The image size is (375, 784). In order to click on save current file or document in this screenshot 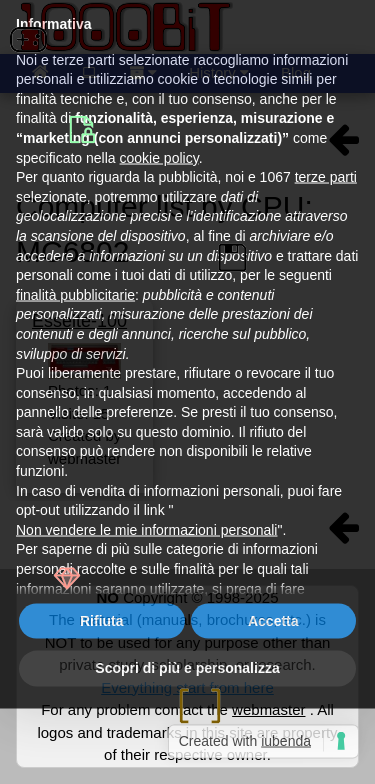, I will do `click(232, 257)`.